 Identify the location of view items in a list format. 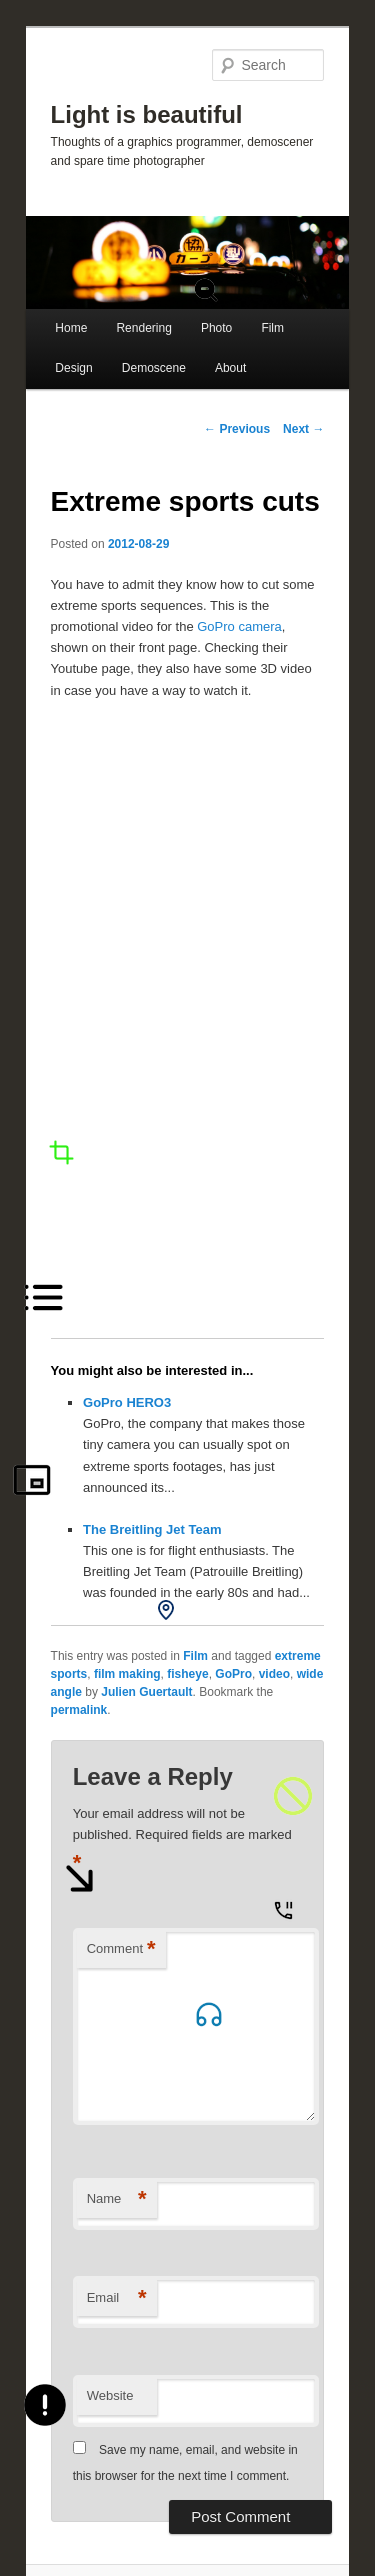
(43, 1297).